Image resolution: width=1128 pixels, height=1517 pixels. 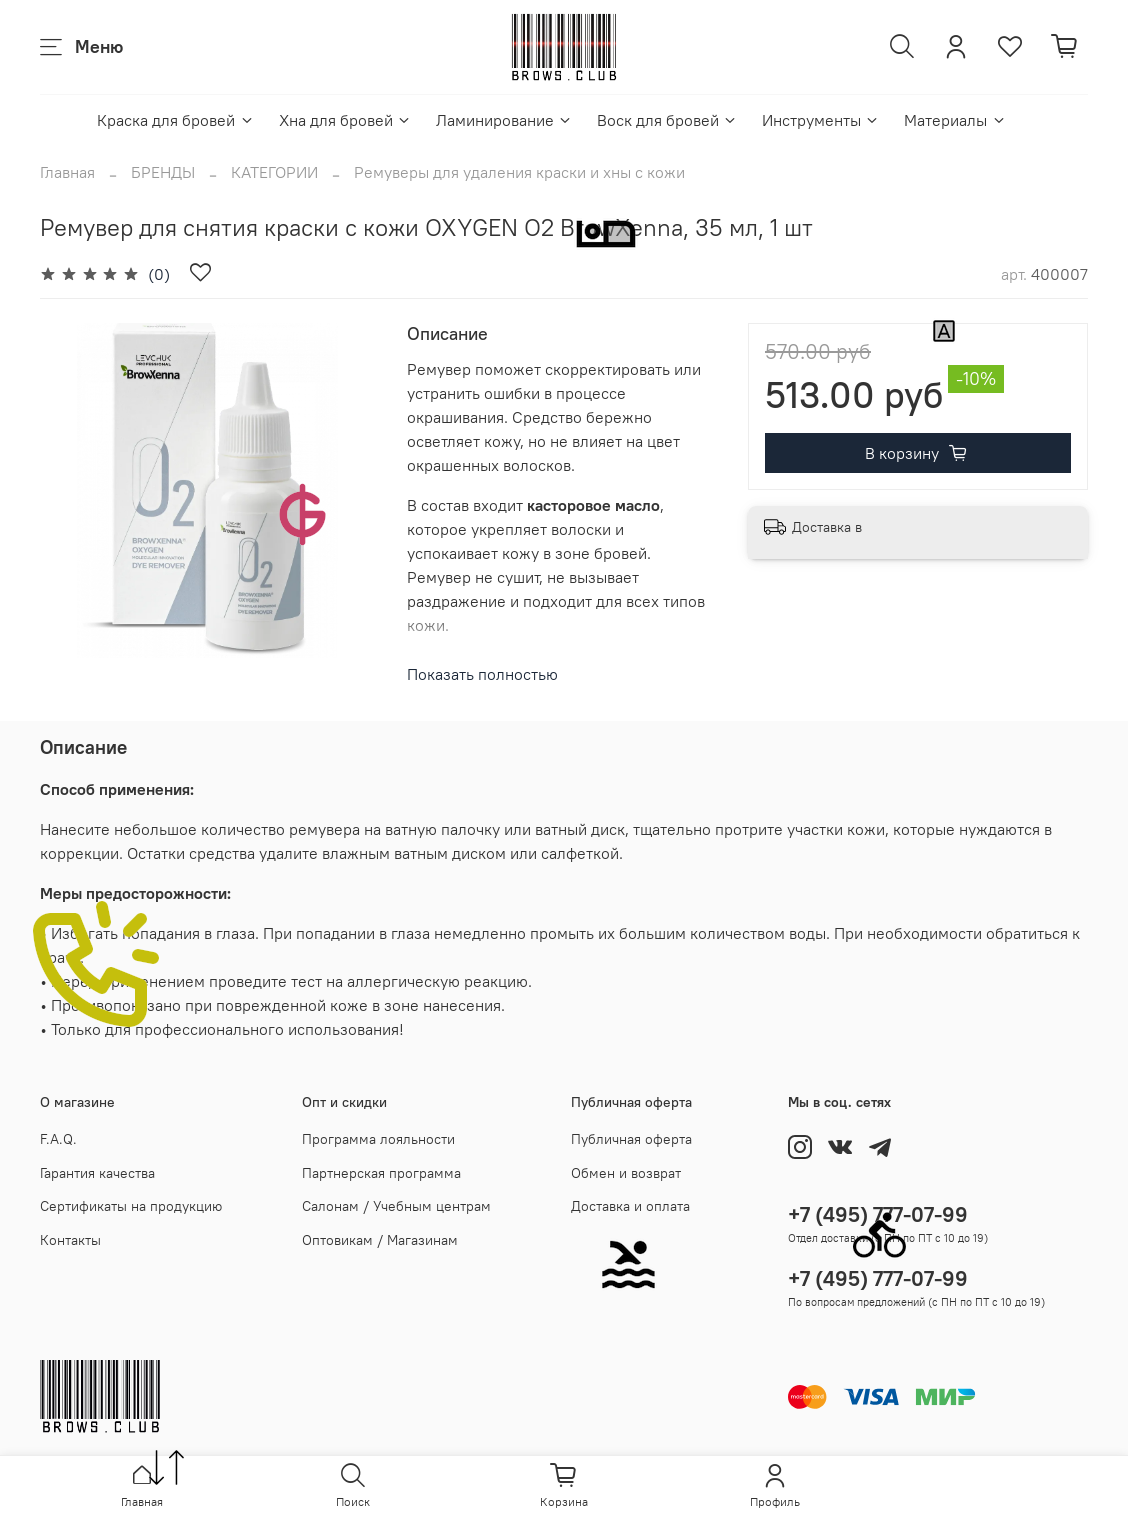 What do you see at coordinates (944, 331) in the screenshot?
I see `download or install a new font` at bounding box center [944, 331].